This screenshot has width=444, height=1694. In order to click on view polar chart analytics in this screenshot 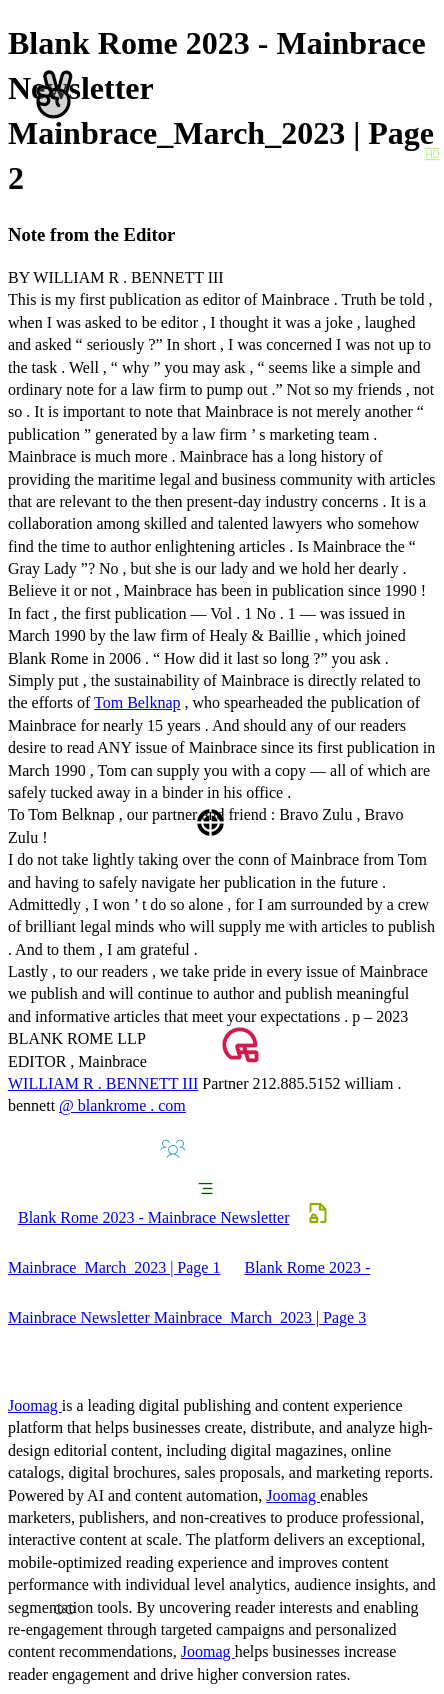, I will do `click(210, 822)`.